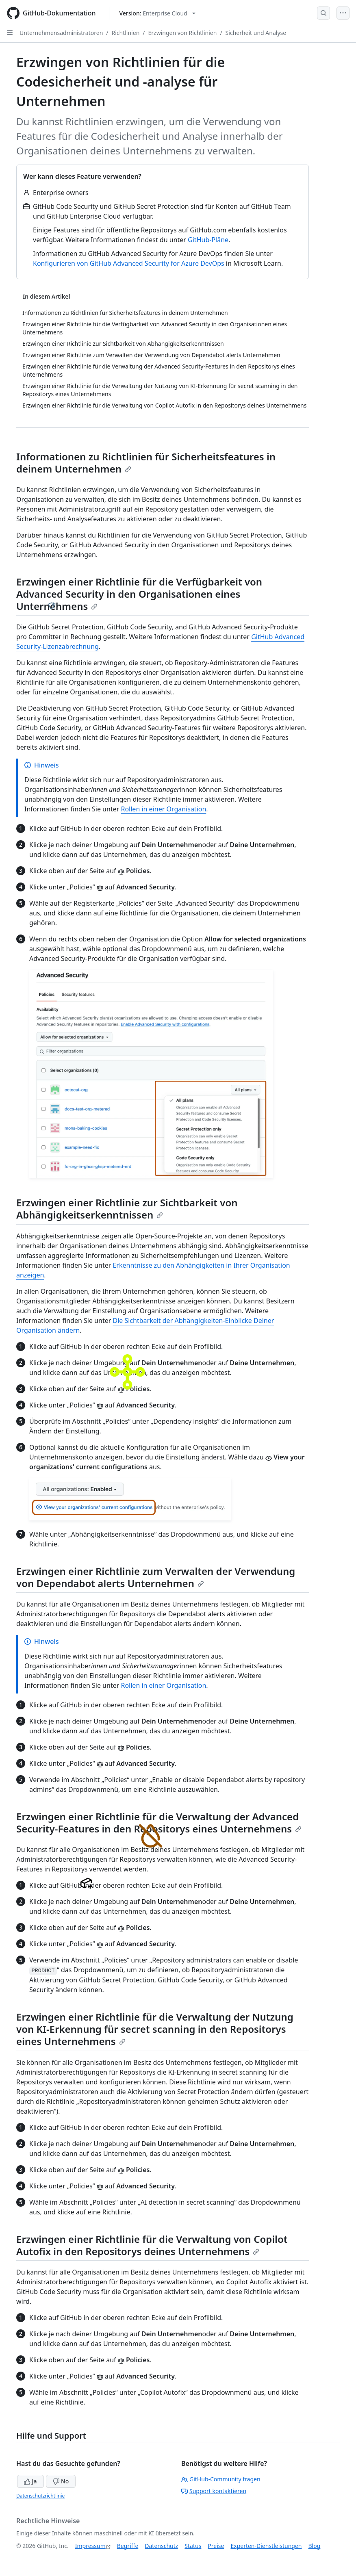  What do you see at coordinates (127, 1372) in the screenshot?
I see `view star network topology` at bounding box center [127, 1372].